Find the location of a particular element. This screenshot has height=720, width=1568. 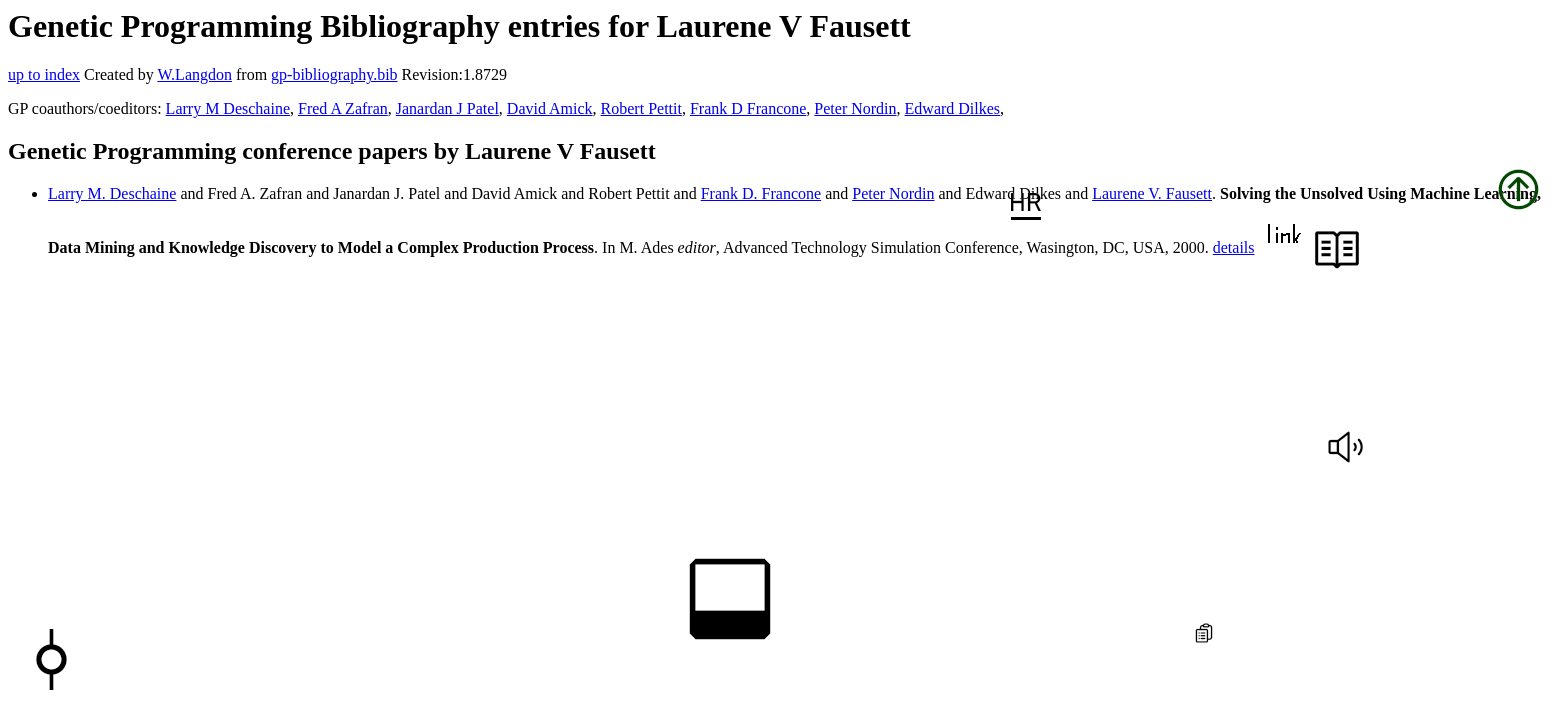

view clipboard with document list is located at coordinates (1204, 633).